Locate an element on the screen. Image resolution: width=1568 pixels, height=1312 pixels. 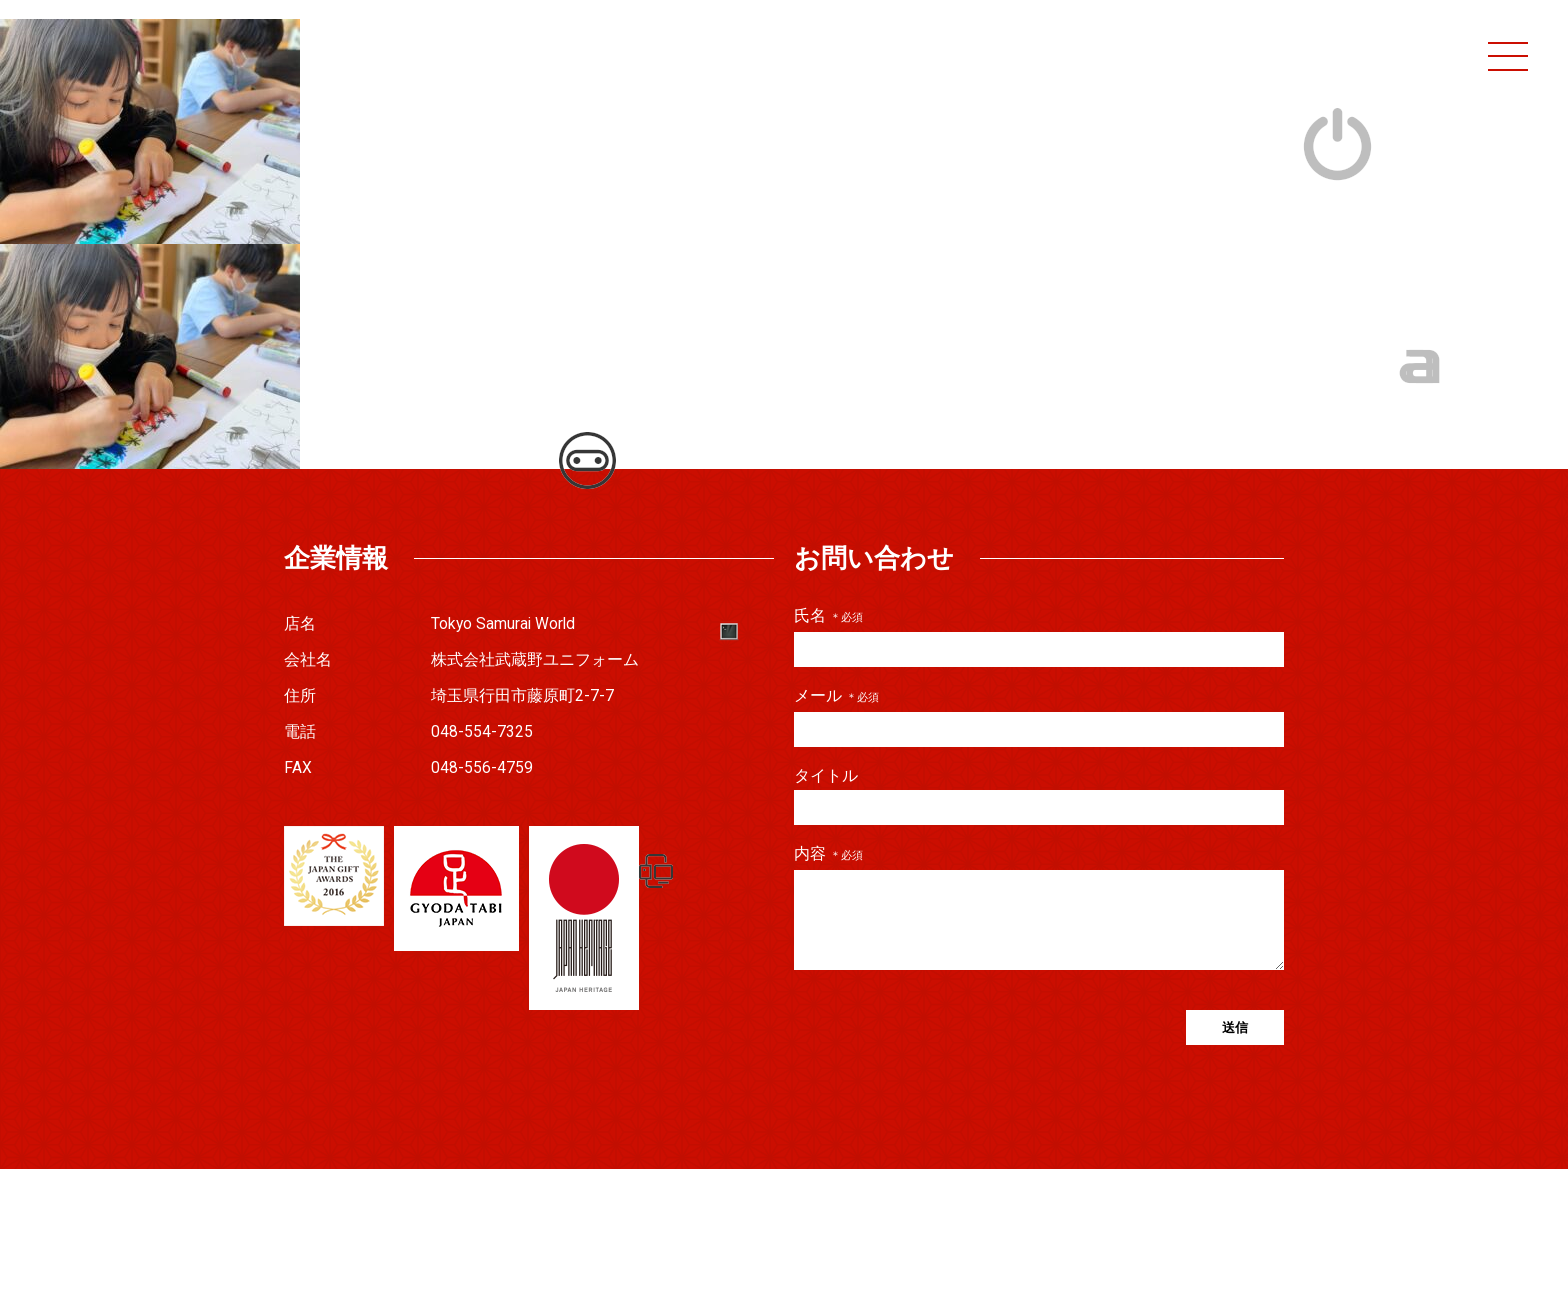
manage connected devices and peripherals is located at coordinates (656, 871).